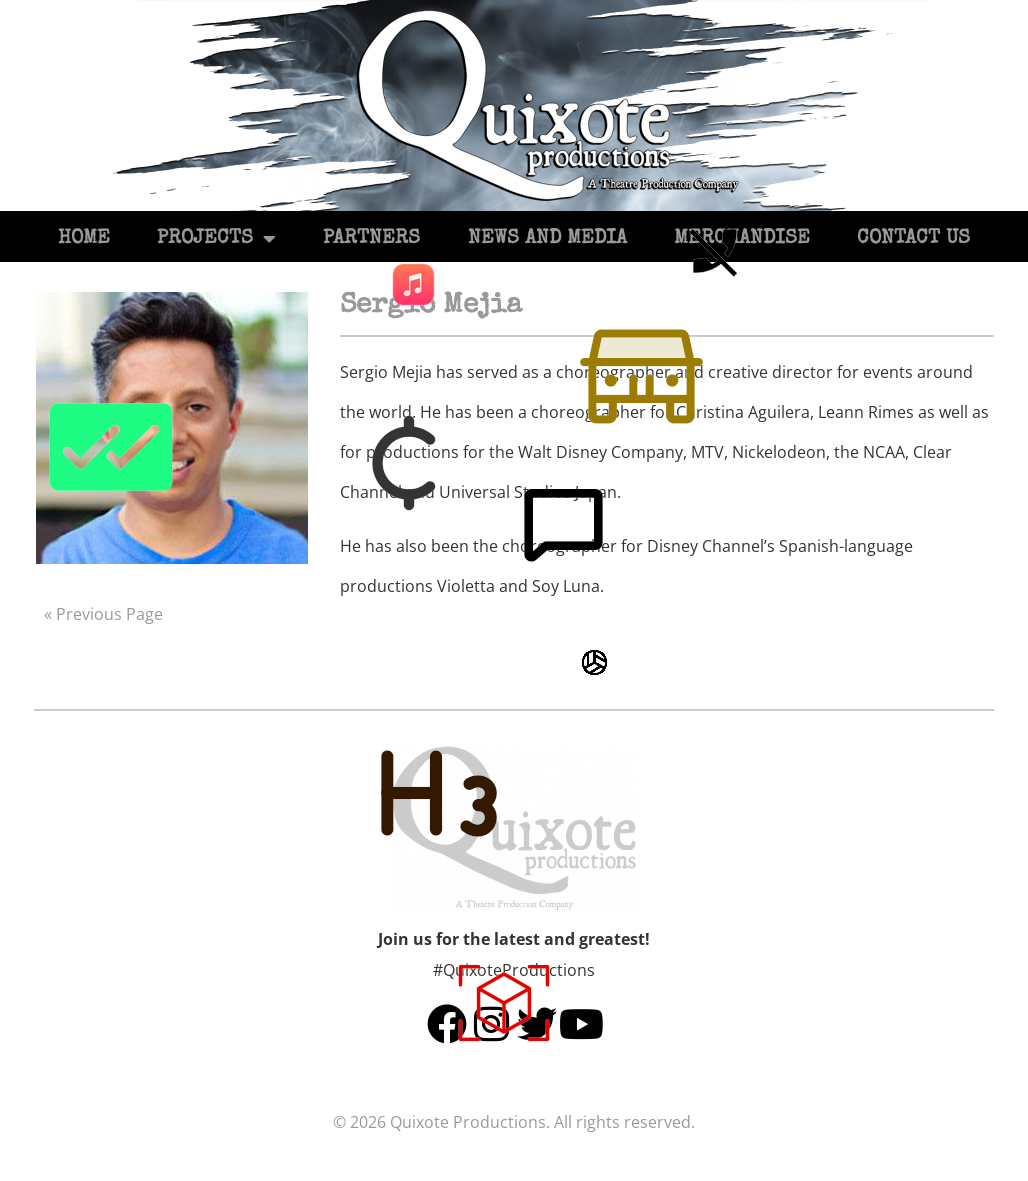 The width and height of the screenshot is (1028, 1181). What do you see at coordinates (413, 284) in the screenshot?
I see `open music or audio player app` at bounding box center [413, 284].